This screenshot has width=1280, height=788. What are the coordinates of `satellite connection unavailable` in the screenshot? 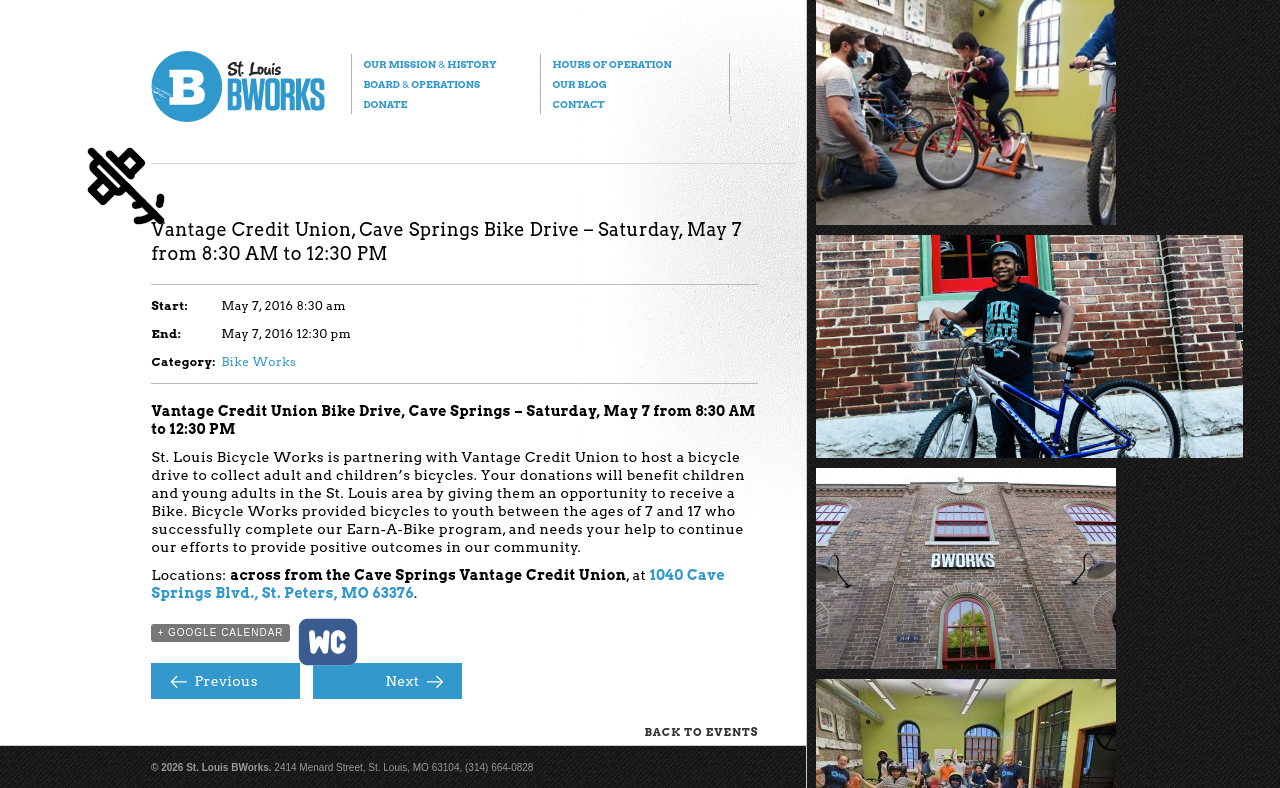 It's located at (126, 186).